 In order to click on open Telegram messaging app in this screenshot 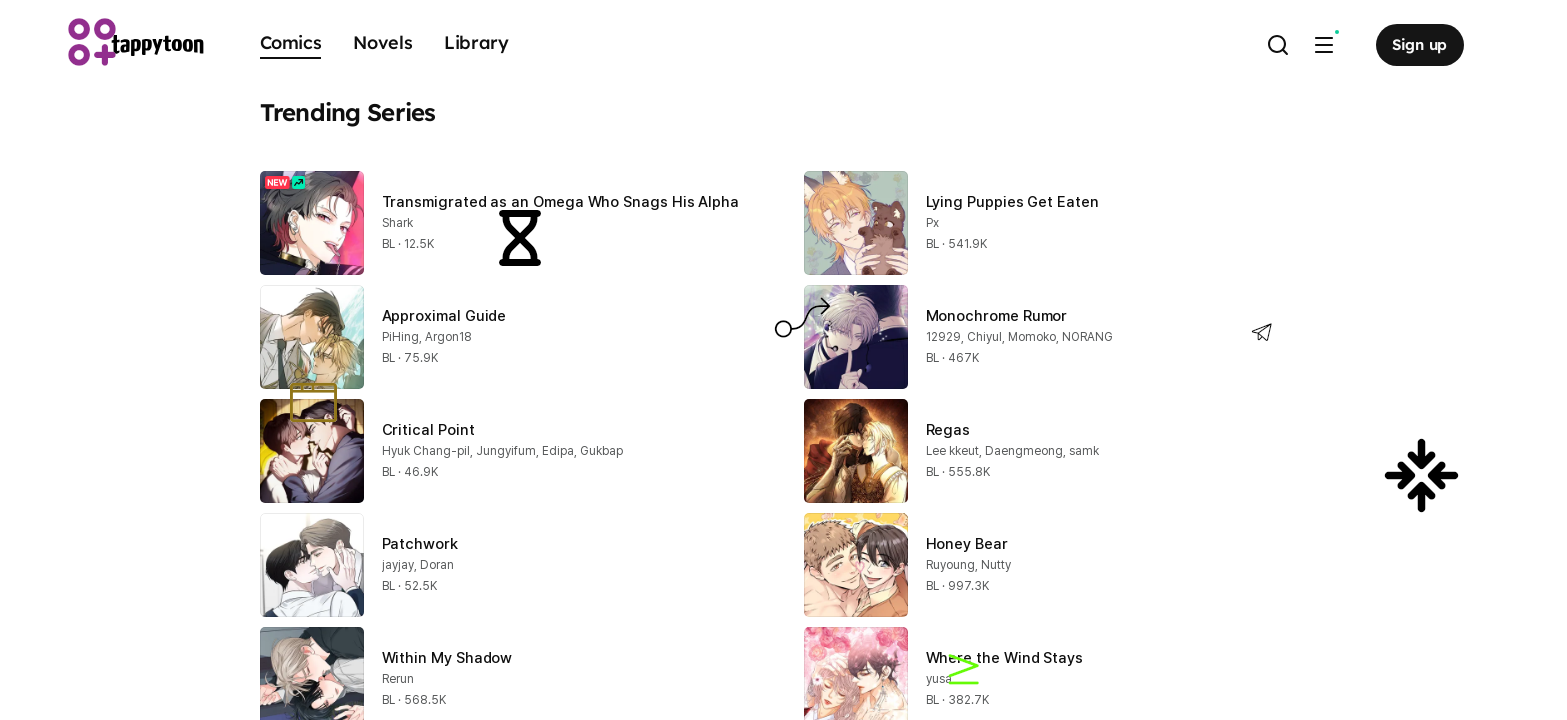, I will do `click(1262, 332)`.